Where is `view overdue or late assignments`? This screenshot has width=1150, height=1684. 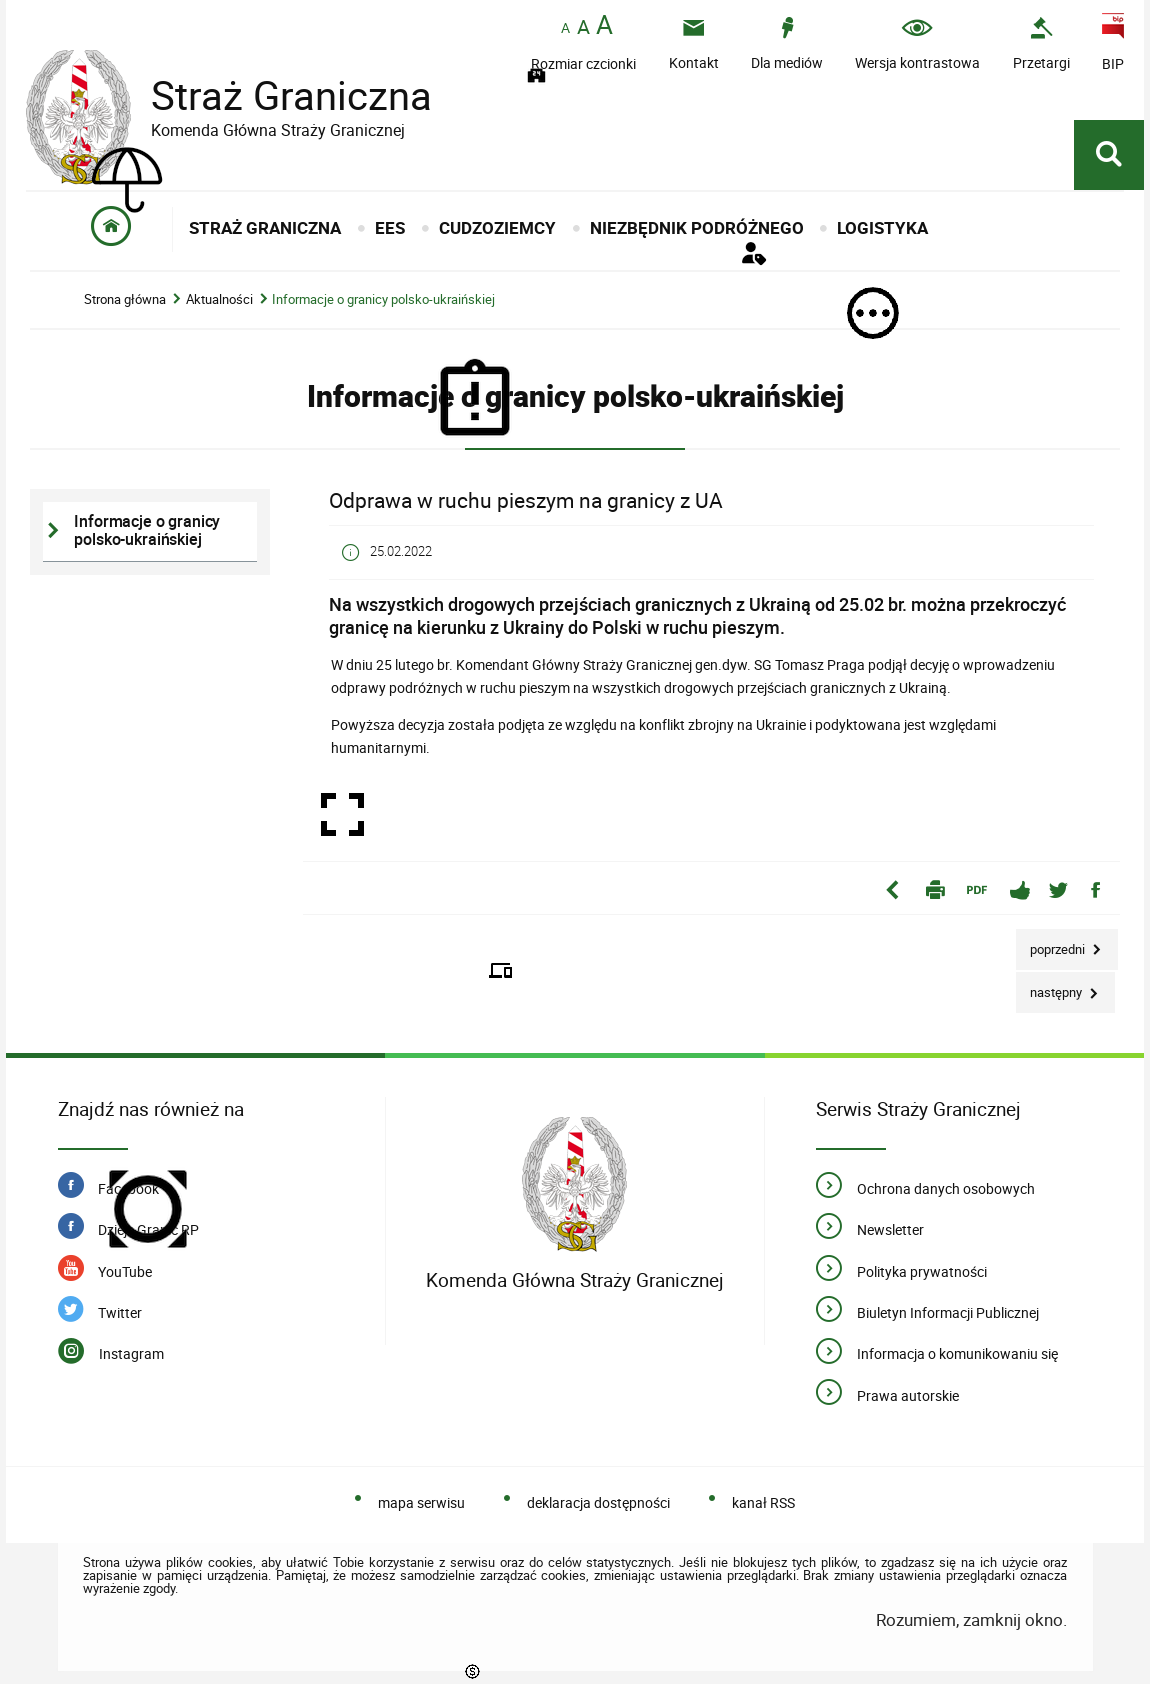
view overdue or late assignments is located at coordinates (475, 401).